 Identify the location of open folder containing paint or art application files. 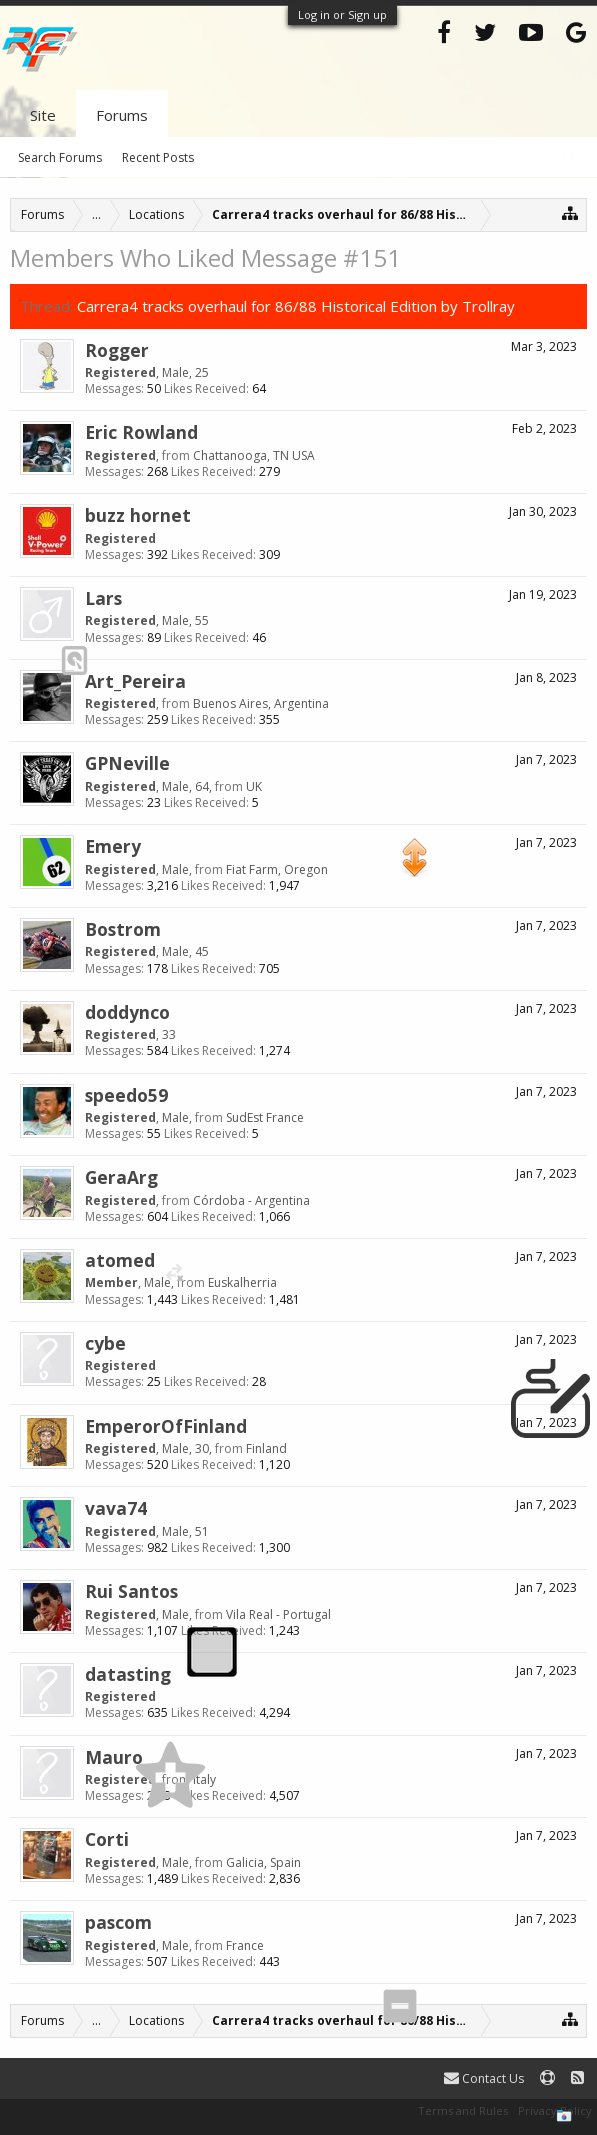
(564, 2116).